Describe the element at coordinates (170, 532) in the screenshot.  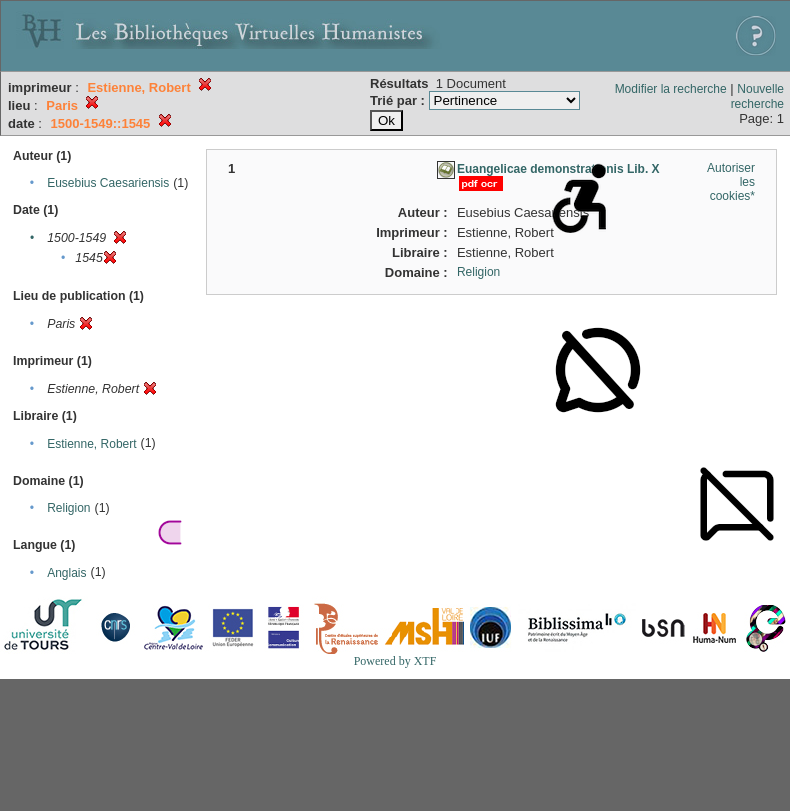
I see `indicates a proper subset relationship in mathematical notation` at that location.